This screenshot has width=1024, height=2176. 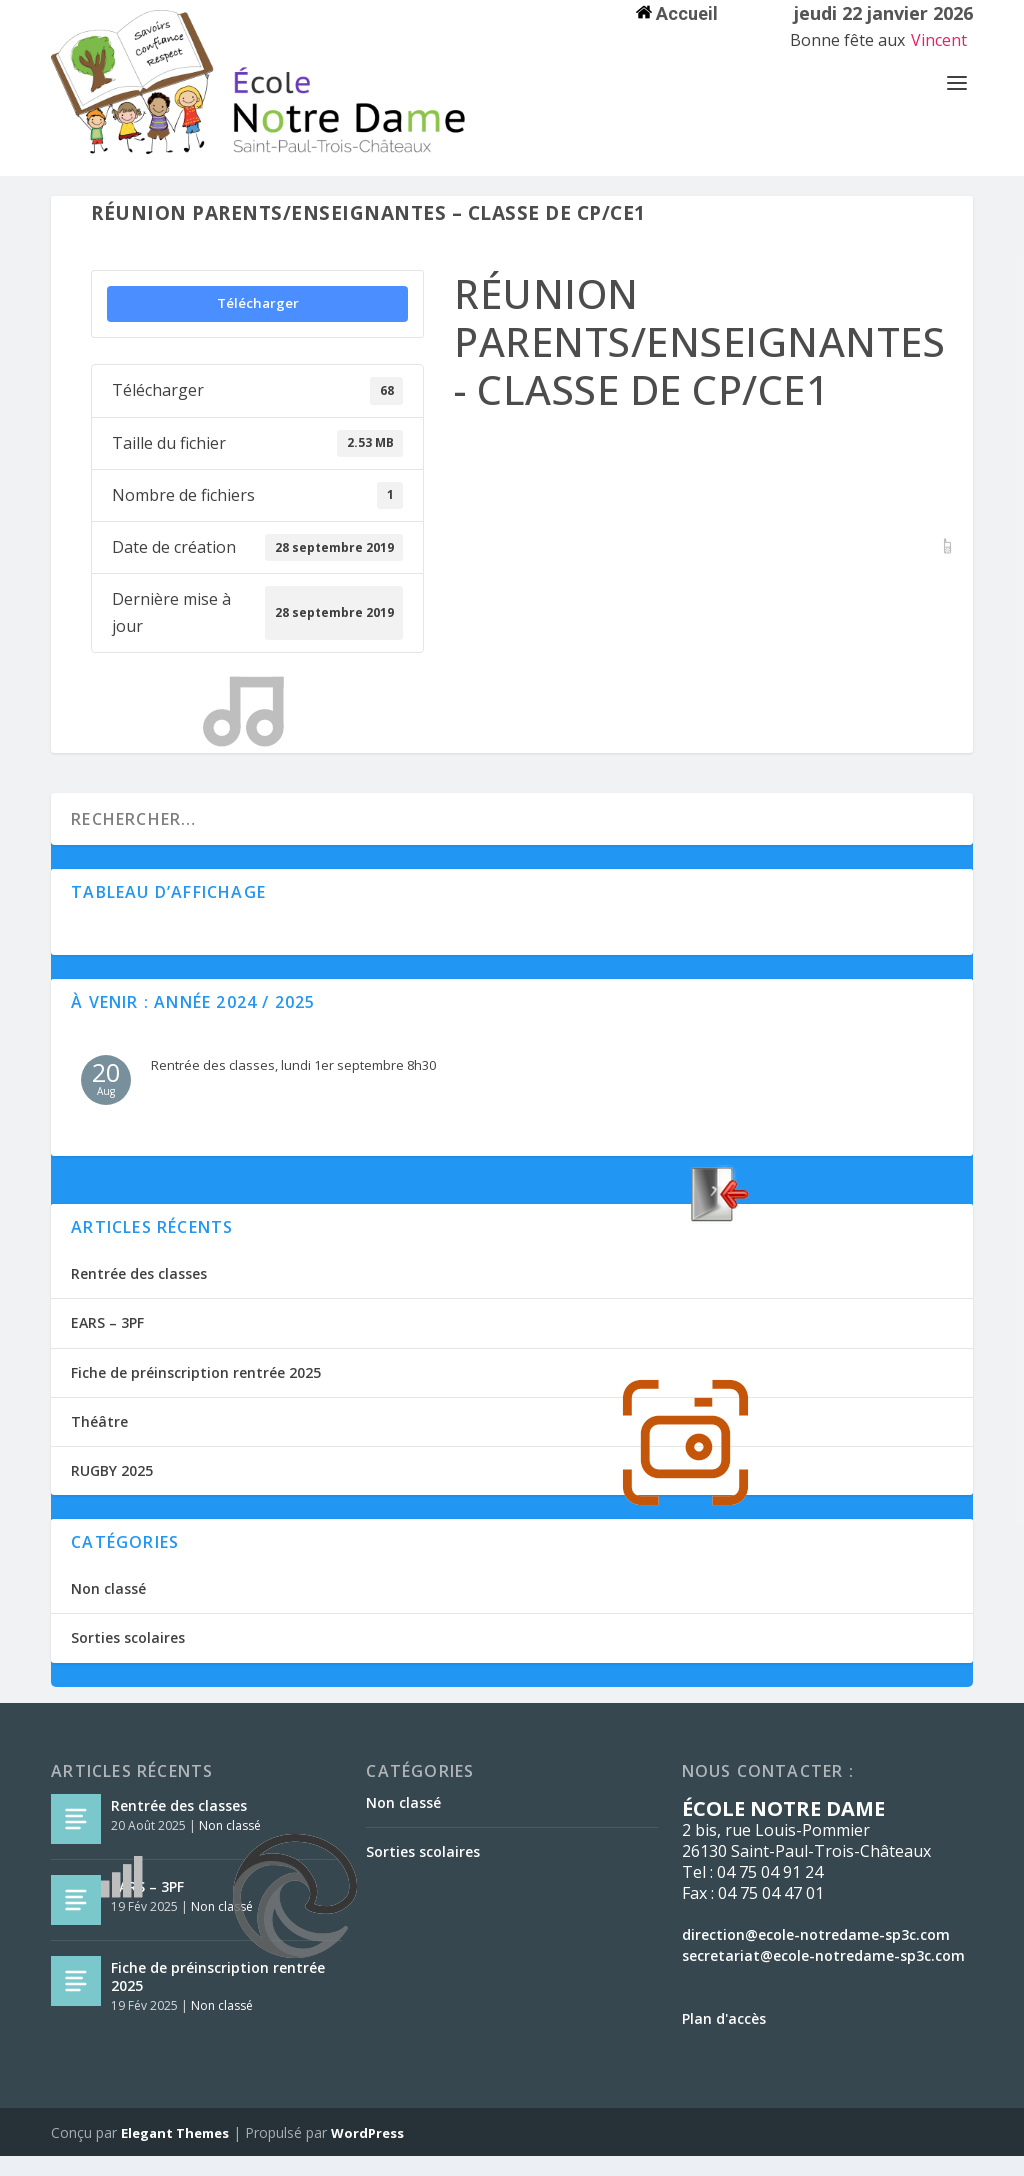 What do you see at coordinates (123, 1878) in the screenshot?
I see `cellular signal excellent symbol network` at bounding box center [123, 1878].